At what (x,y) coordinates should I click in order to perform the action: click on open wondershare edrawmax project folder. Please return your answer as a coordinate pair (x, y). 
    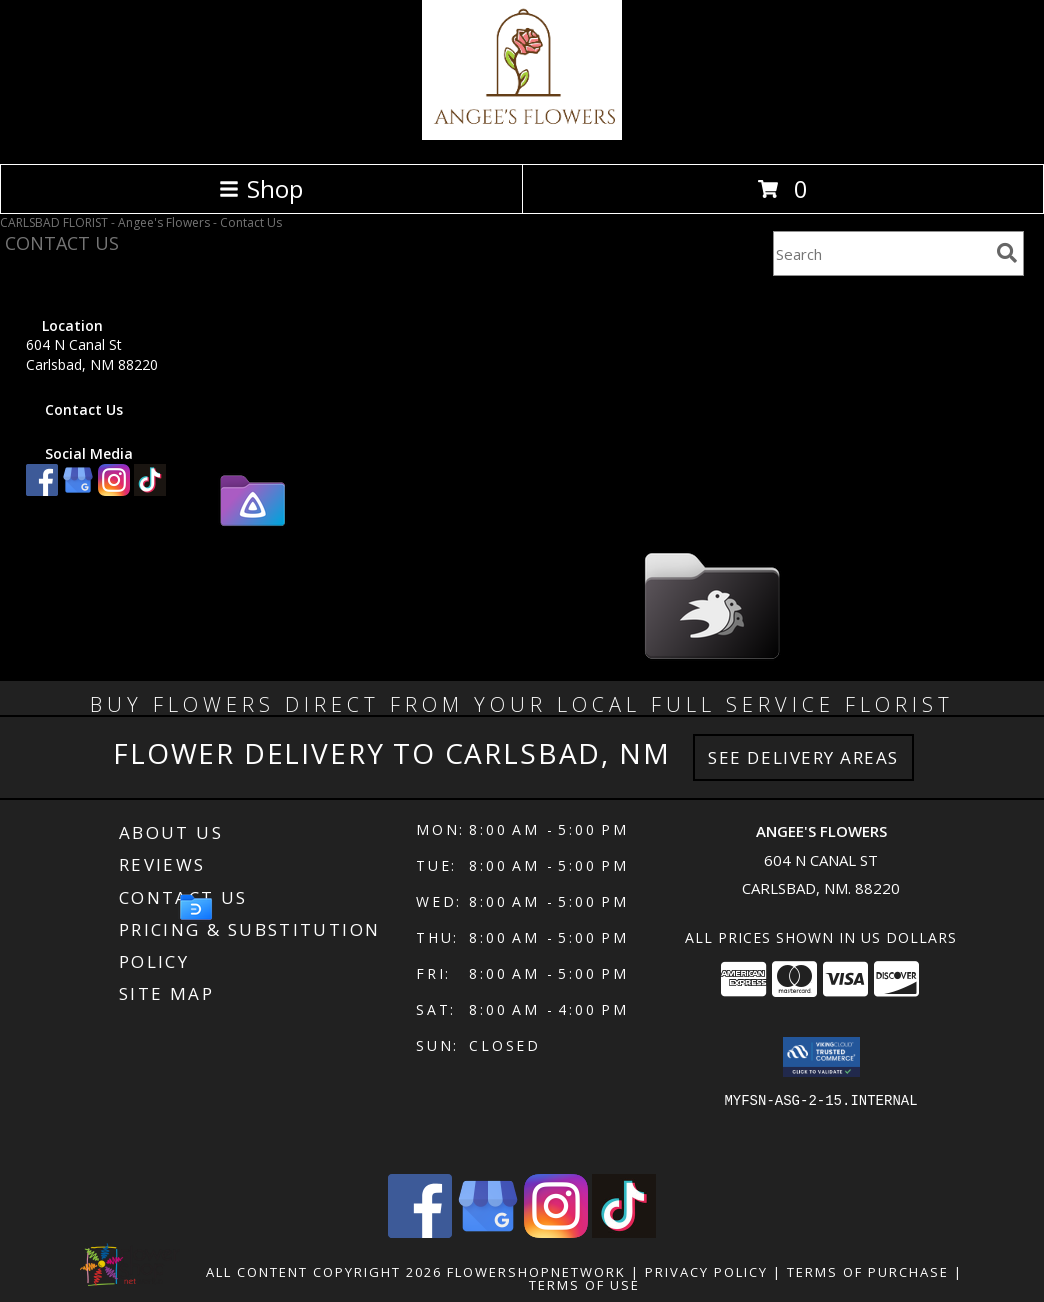
    Looking at the image, I should click on (196, 908).